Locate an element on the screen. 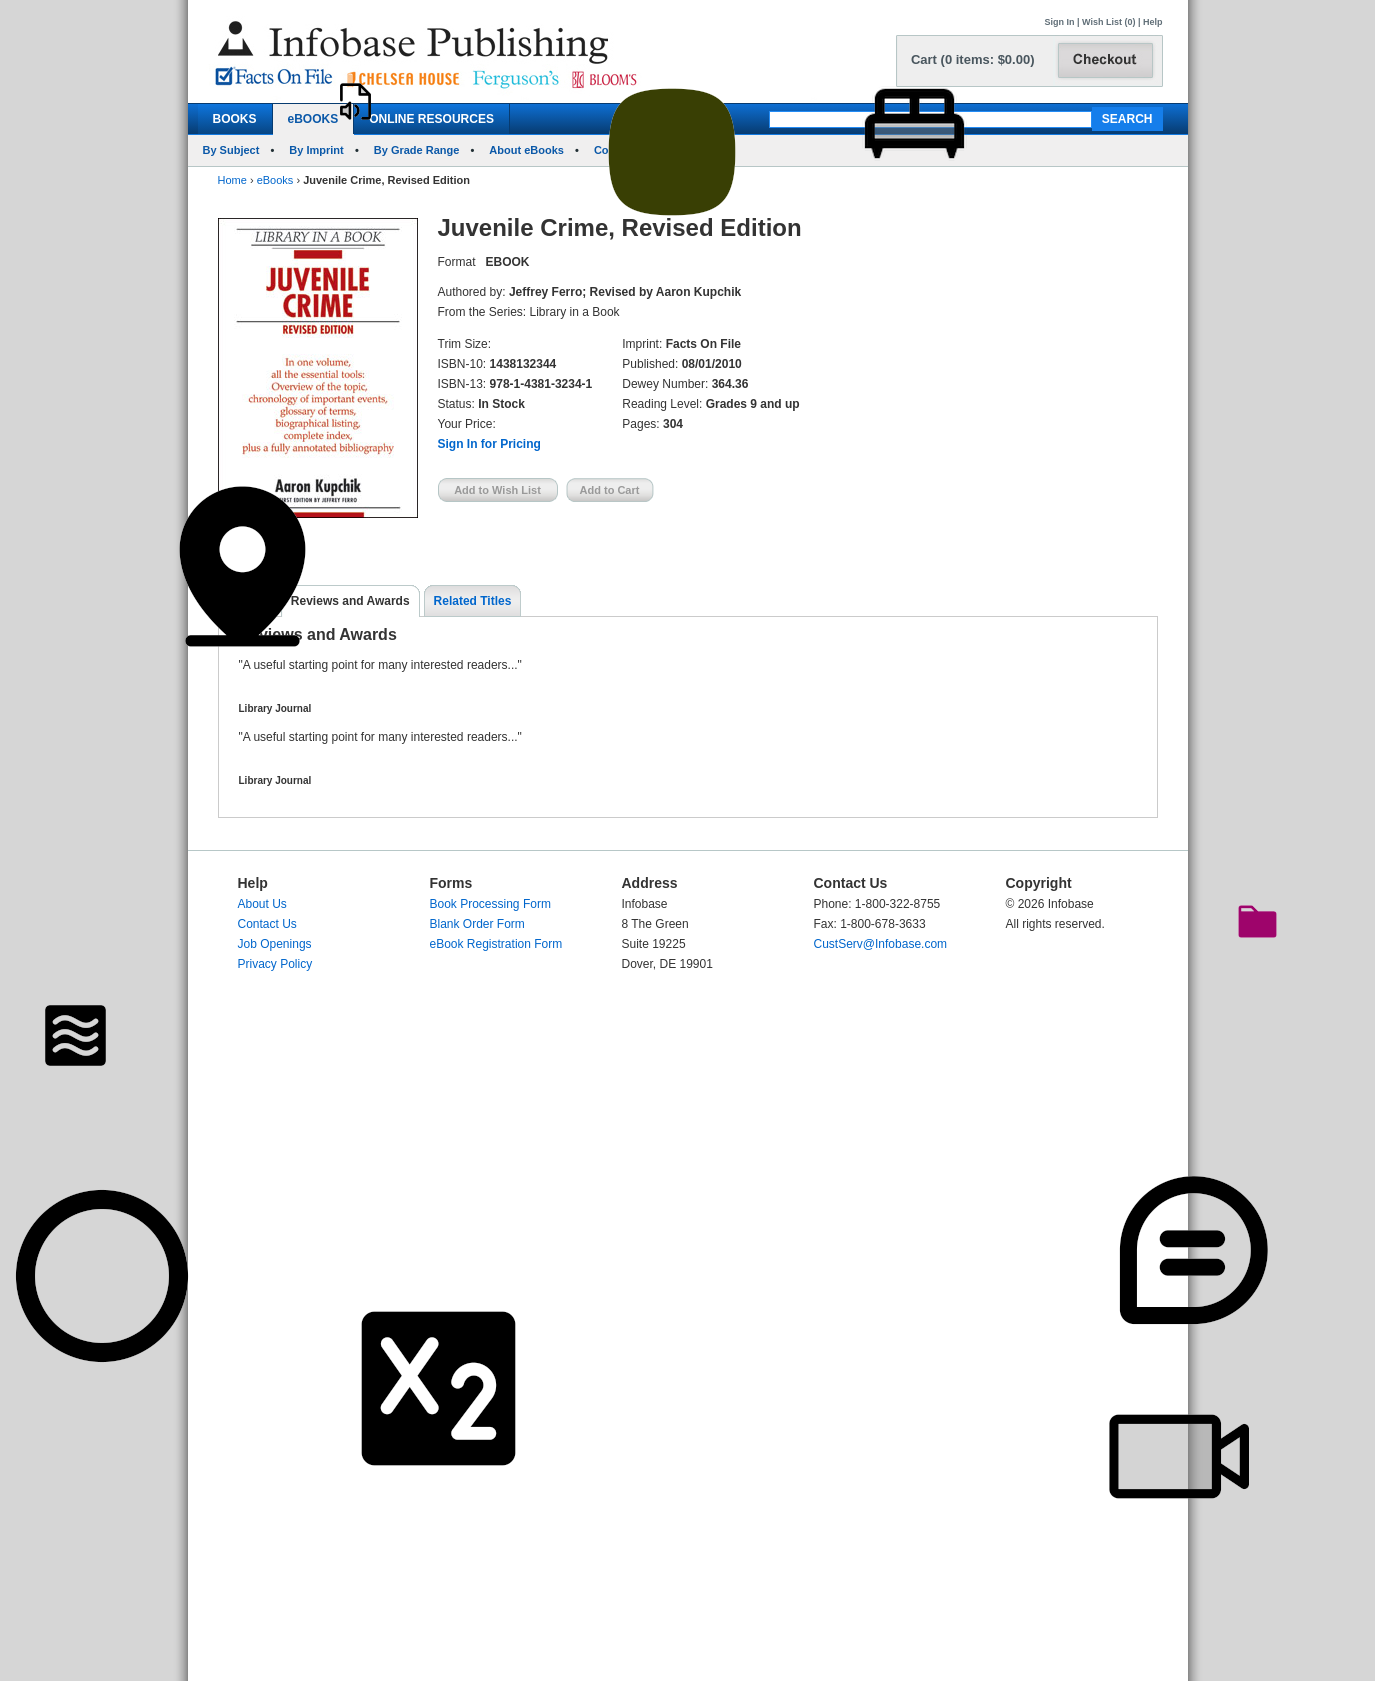 This screenshot has height=1681, width=1375. start a video call is located at coordinates (1174, 1456).